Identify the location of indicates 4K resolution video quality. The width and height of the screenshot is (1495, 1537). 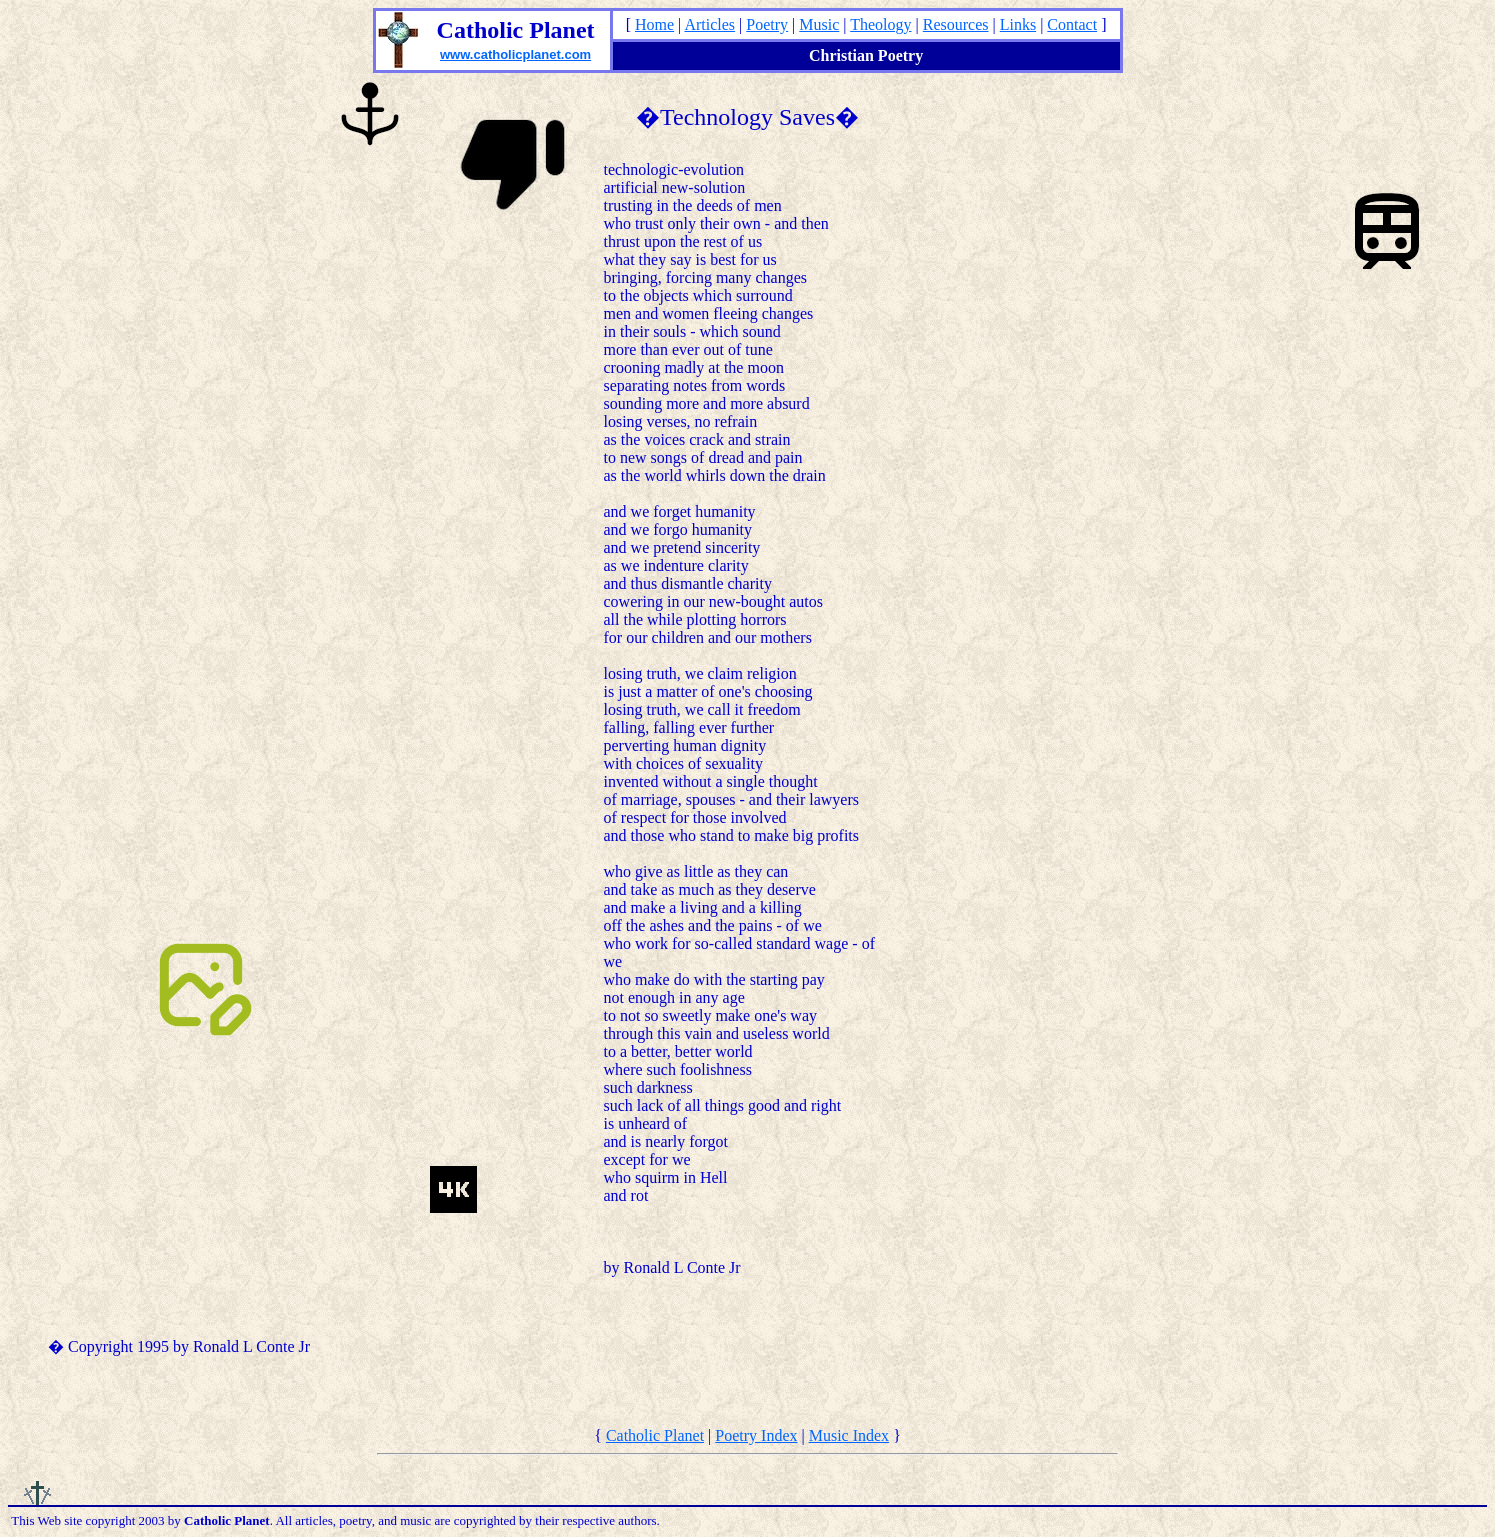
(453, 1189).